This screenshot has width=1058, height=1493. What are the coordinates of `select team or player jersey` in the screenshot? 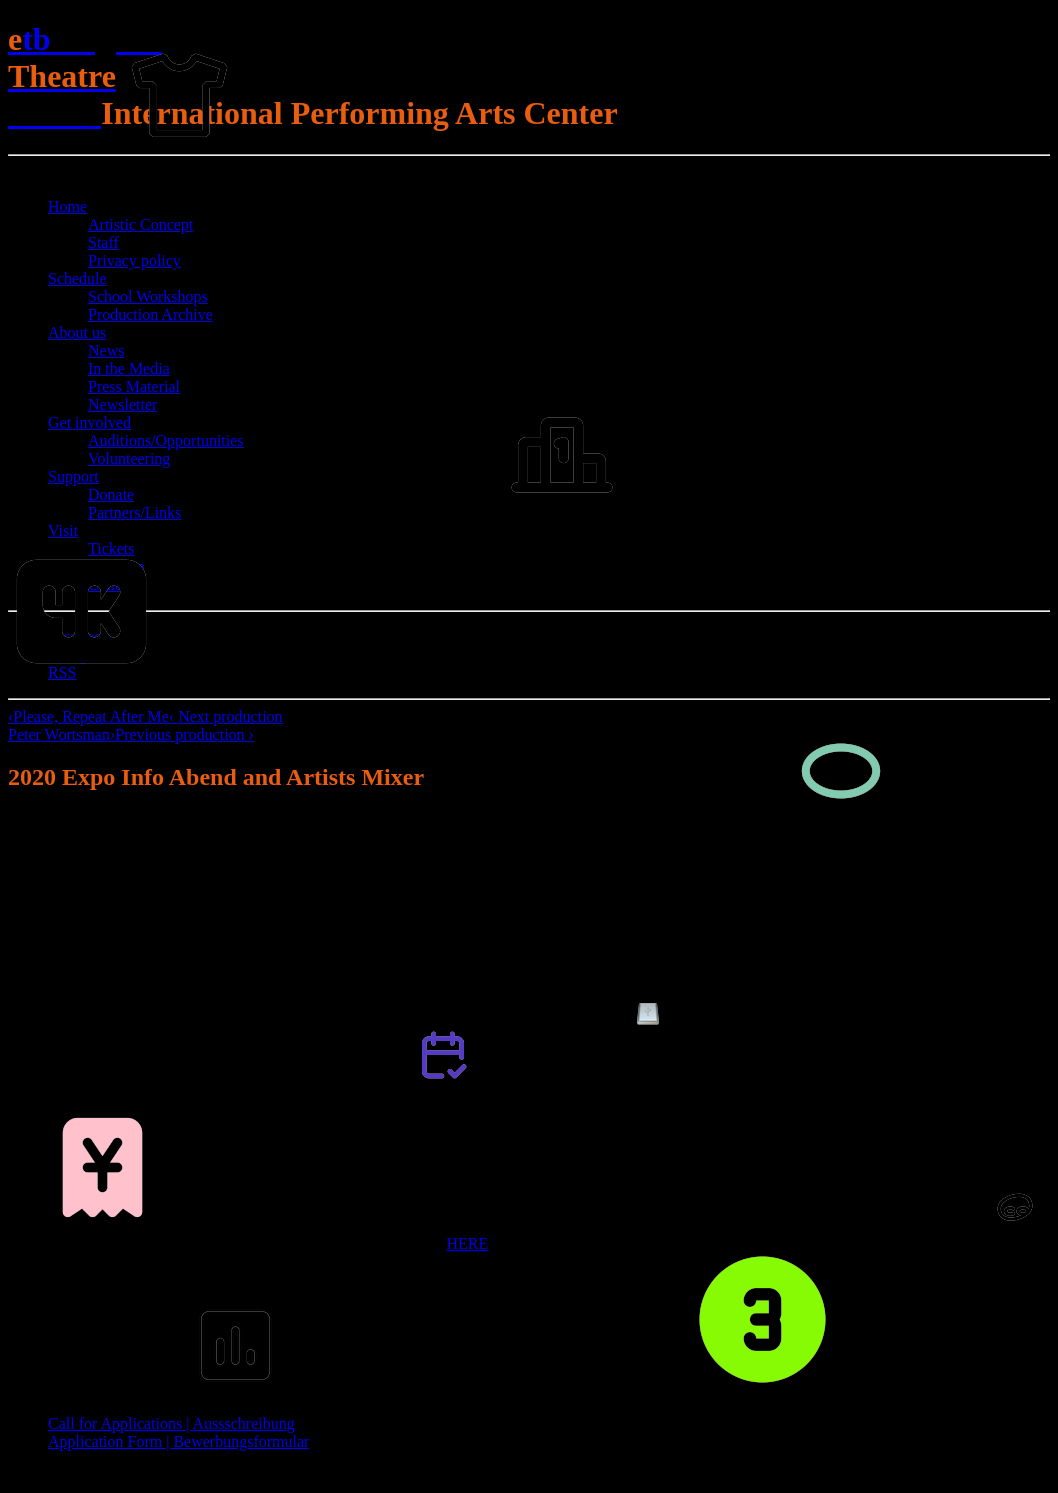 It's located at (179, 94).